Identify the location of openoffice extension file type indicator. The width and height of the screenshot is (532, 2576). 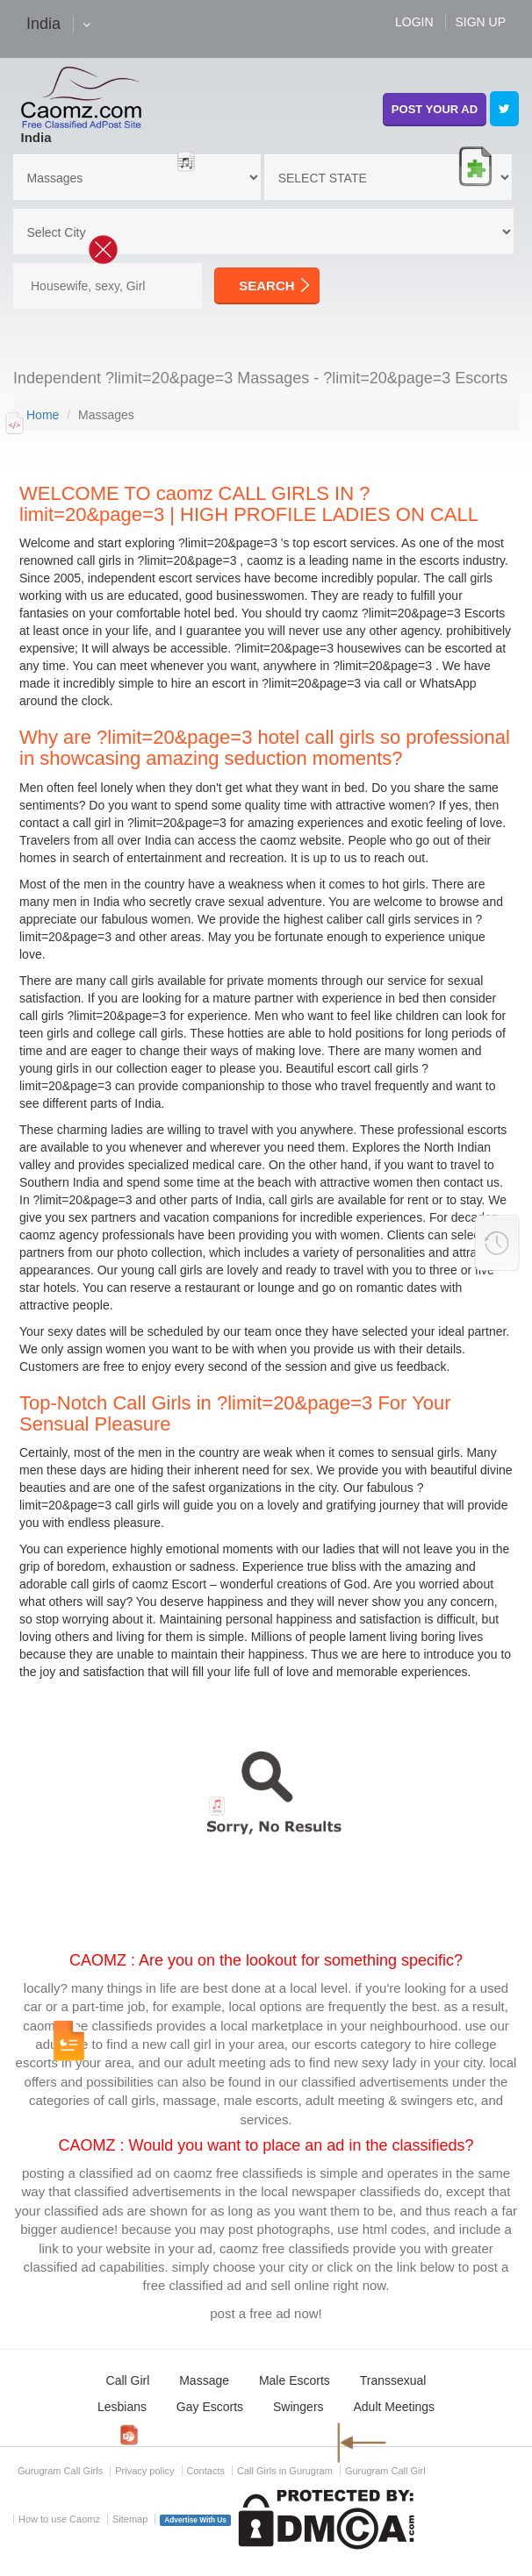
(475, 166).